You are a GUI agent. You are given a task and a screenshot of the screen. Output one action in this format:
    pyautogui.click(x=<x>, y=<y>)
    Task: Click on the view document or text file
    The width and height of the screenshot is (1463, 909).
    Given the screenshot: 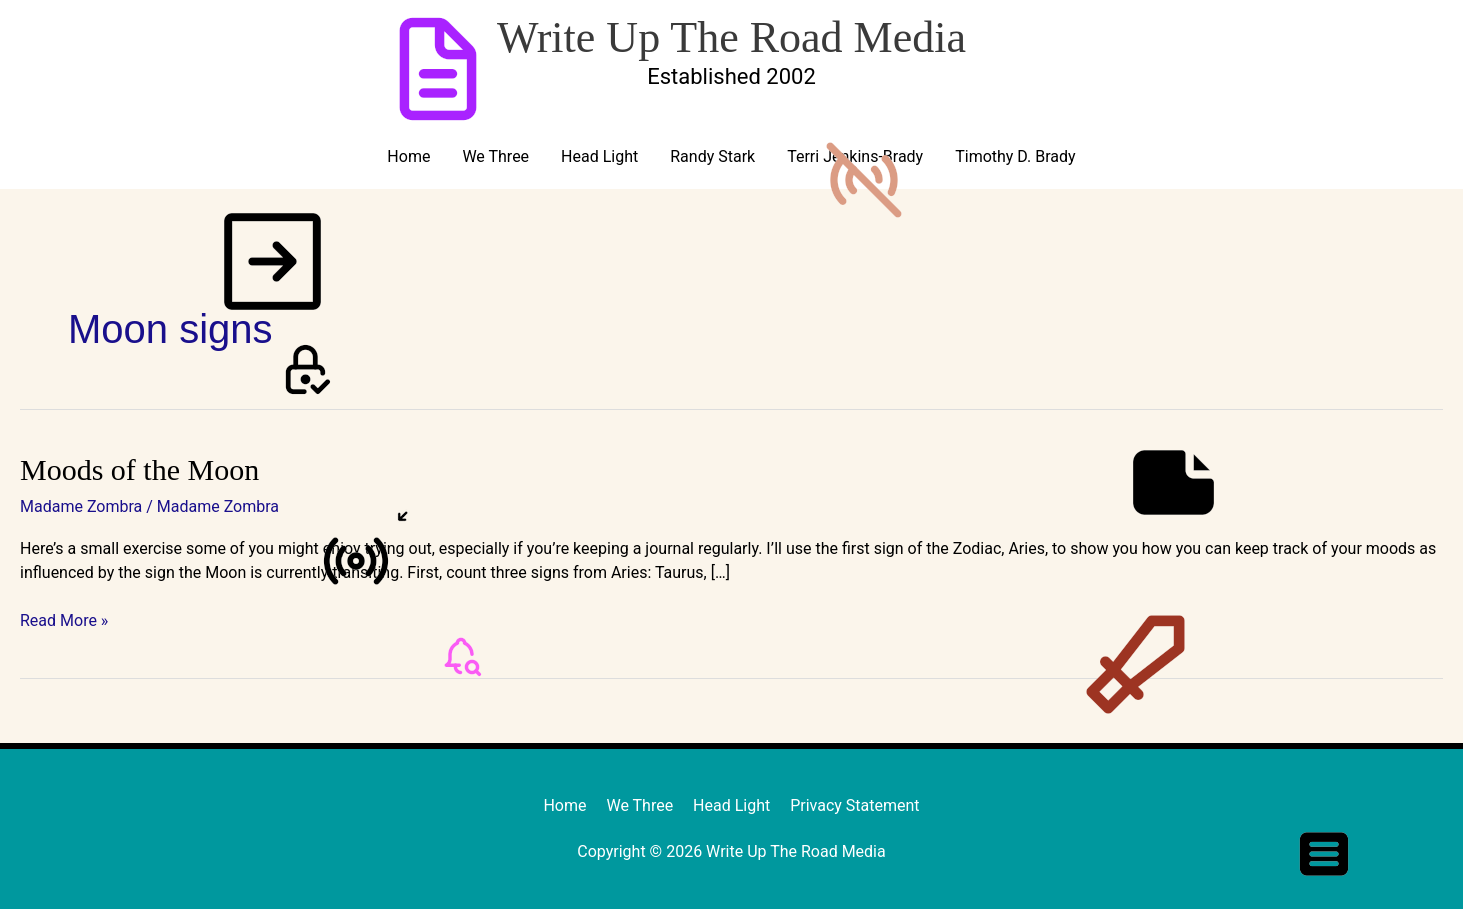 What is the action you would take?
    pyautogui.click(x=438, y=69)
    